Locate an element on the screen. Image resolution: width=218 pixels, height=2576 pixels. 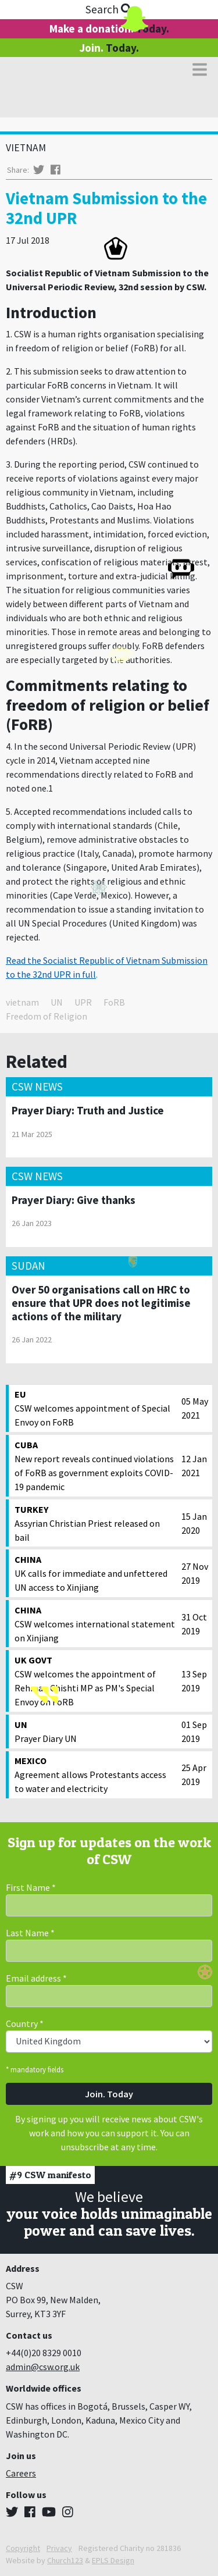
sfml framework or library branding is located at coordinates (116, 248).